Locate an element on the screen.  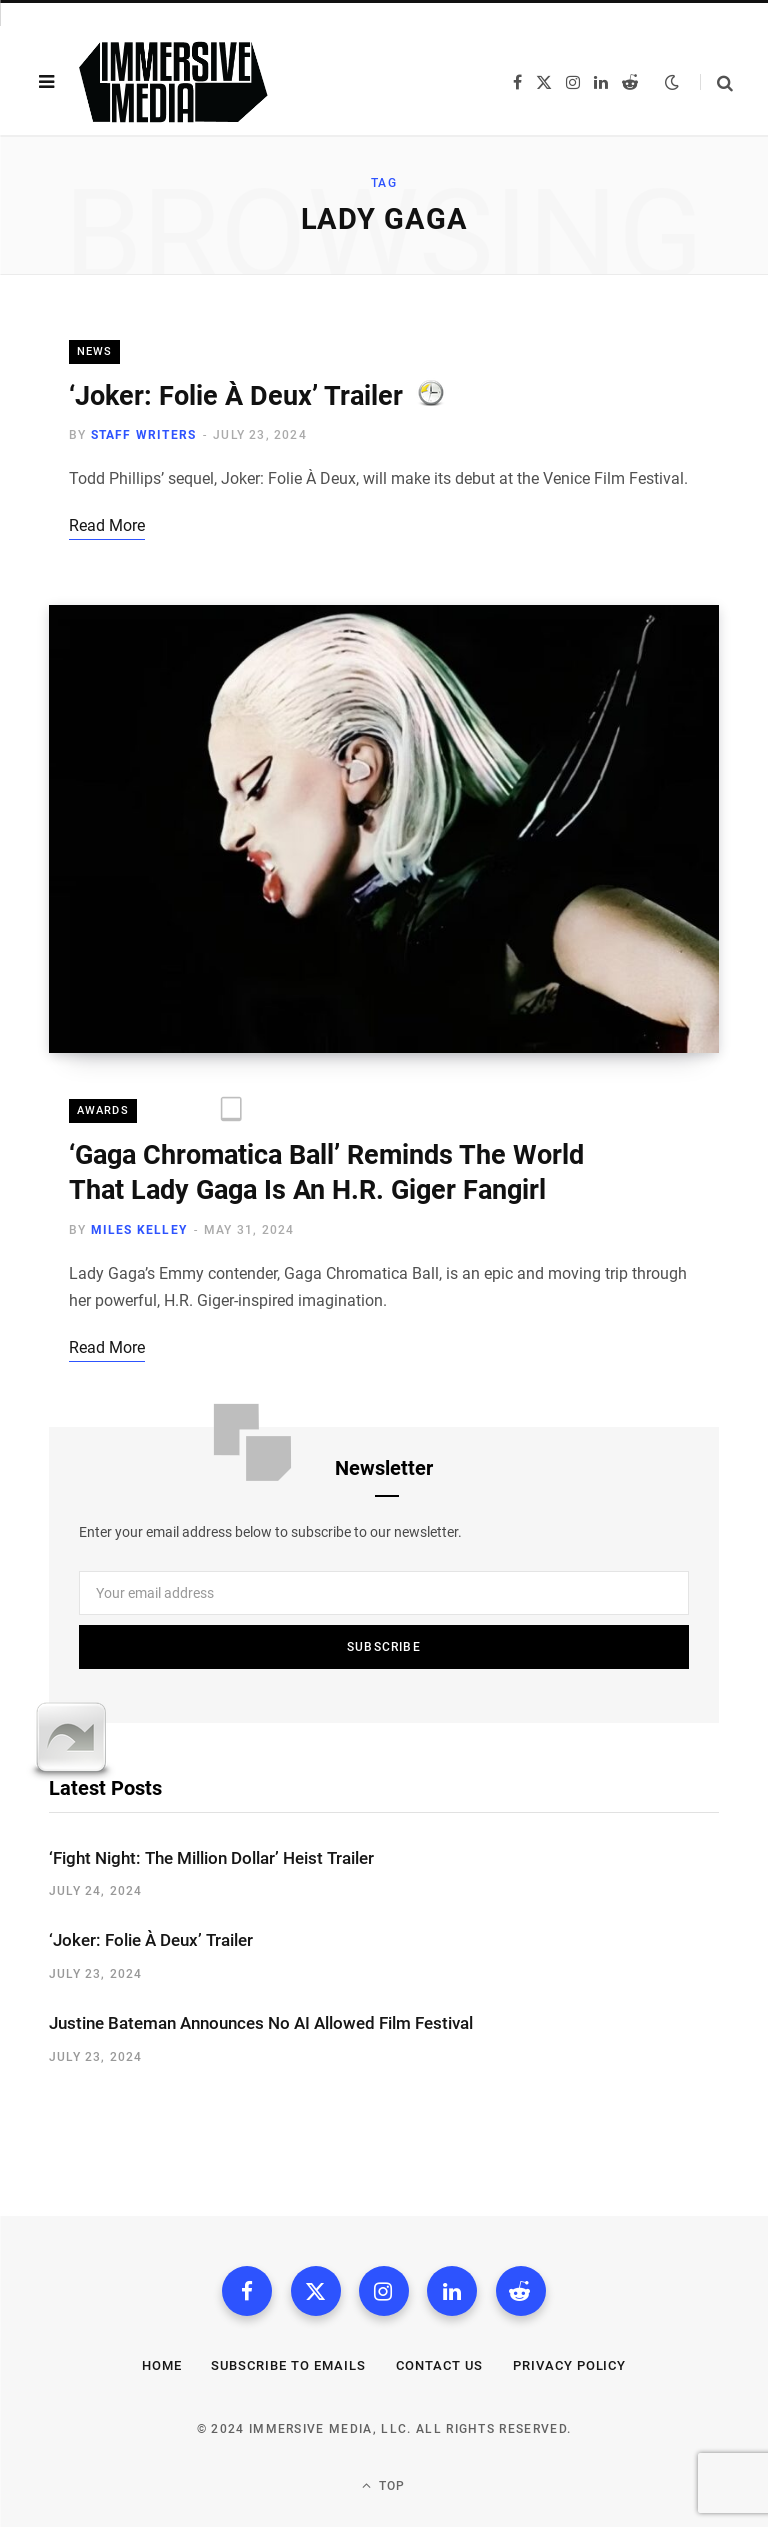
indicates an iPad or Apple tablet device is located at coordinates (233, 1109).